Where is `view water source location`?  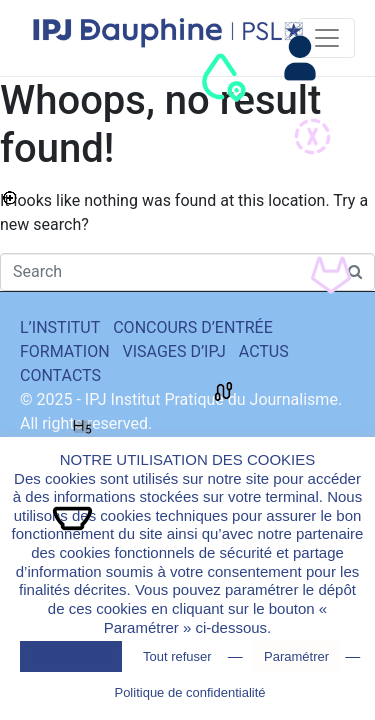
view water source location is located at coordinates (220, 76).